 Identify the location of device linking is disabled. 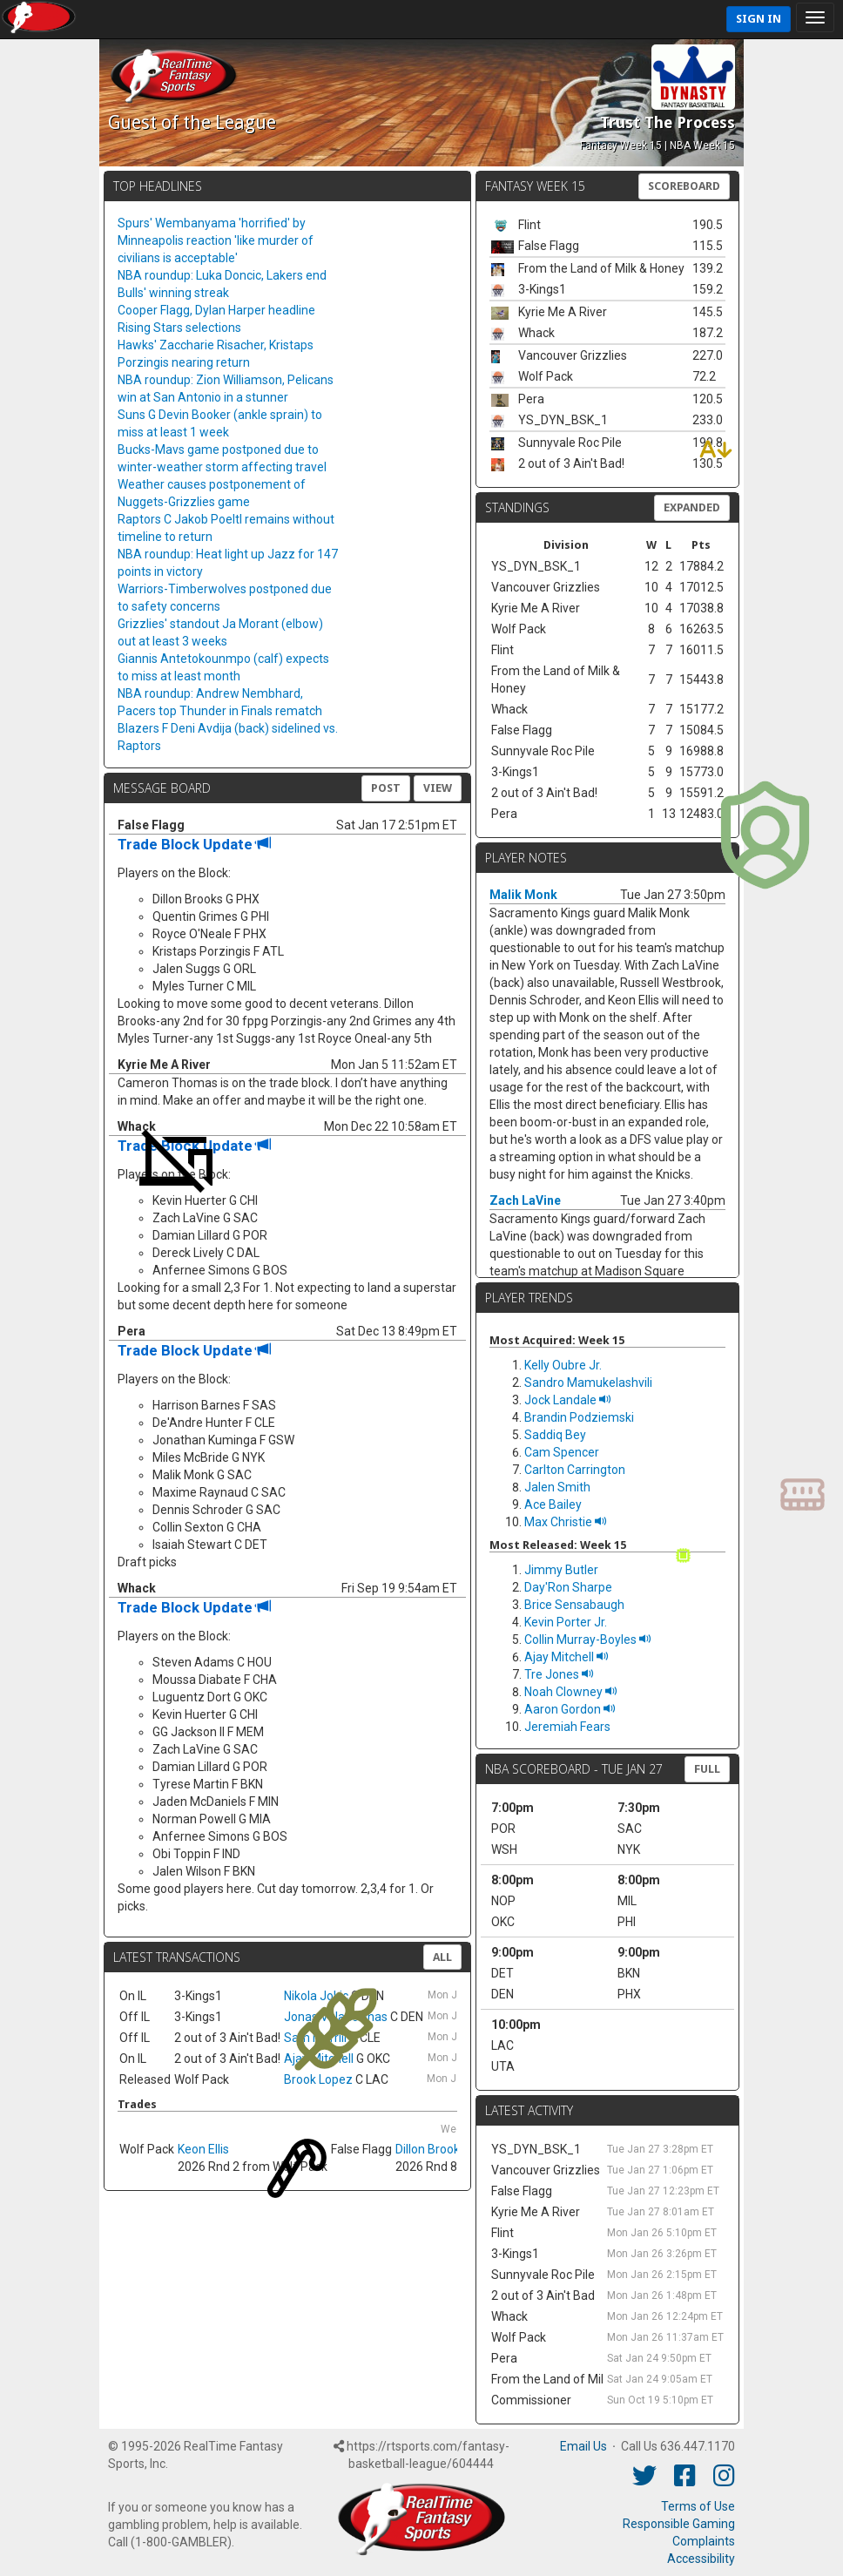
(176, 1161).